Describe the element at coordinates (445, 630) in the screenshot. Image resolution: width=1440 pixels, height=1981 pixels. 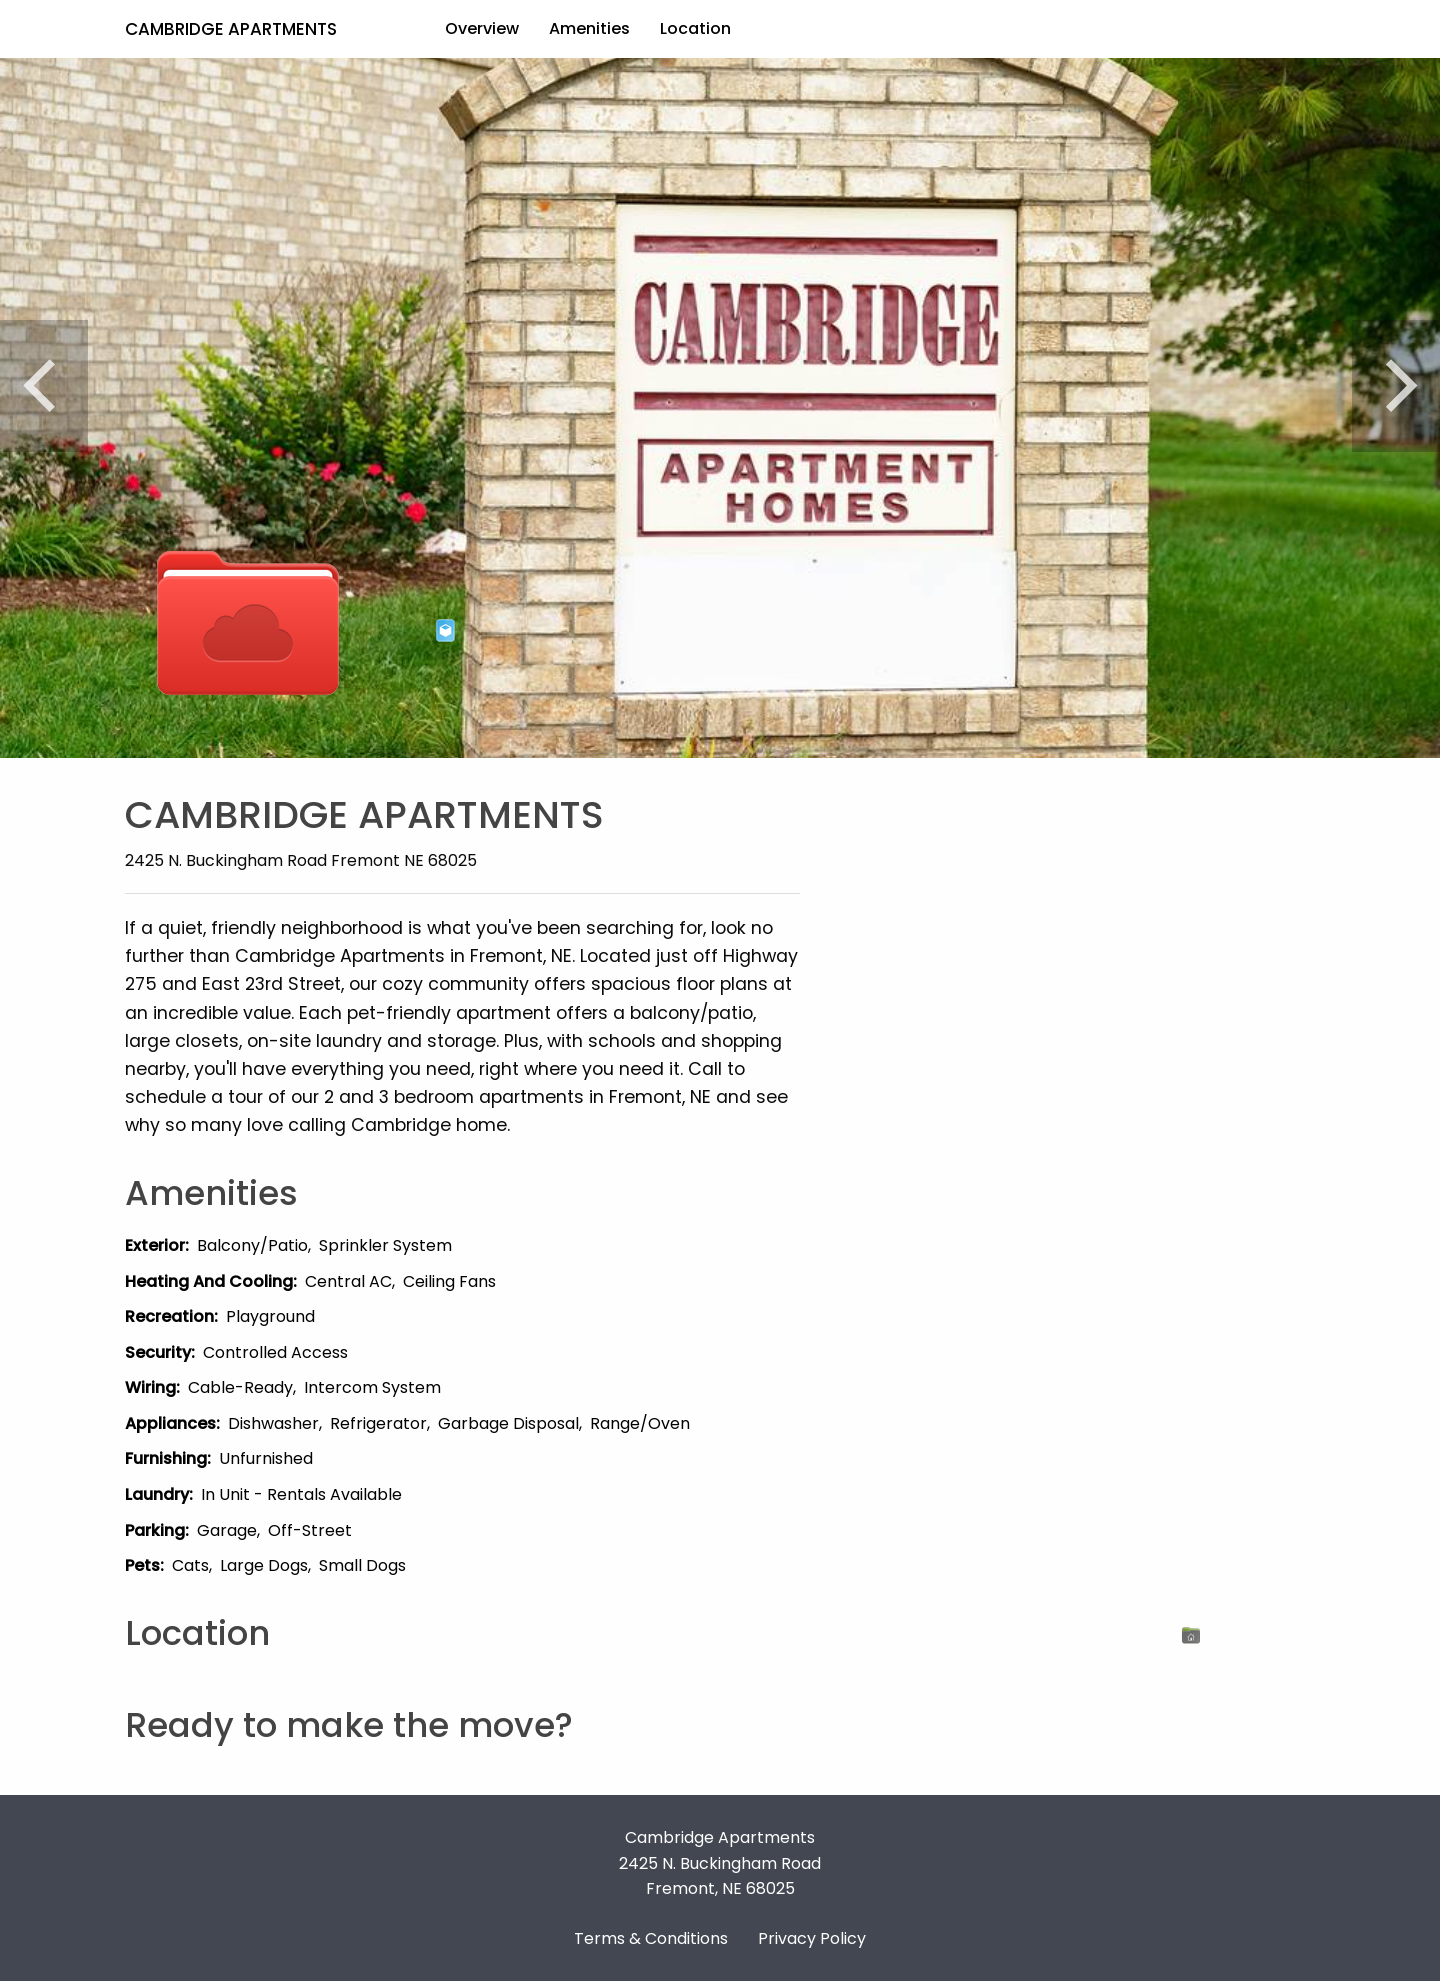
I see `a flatpak application package file` at that location.